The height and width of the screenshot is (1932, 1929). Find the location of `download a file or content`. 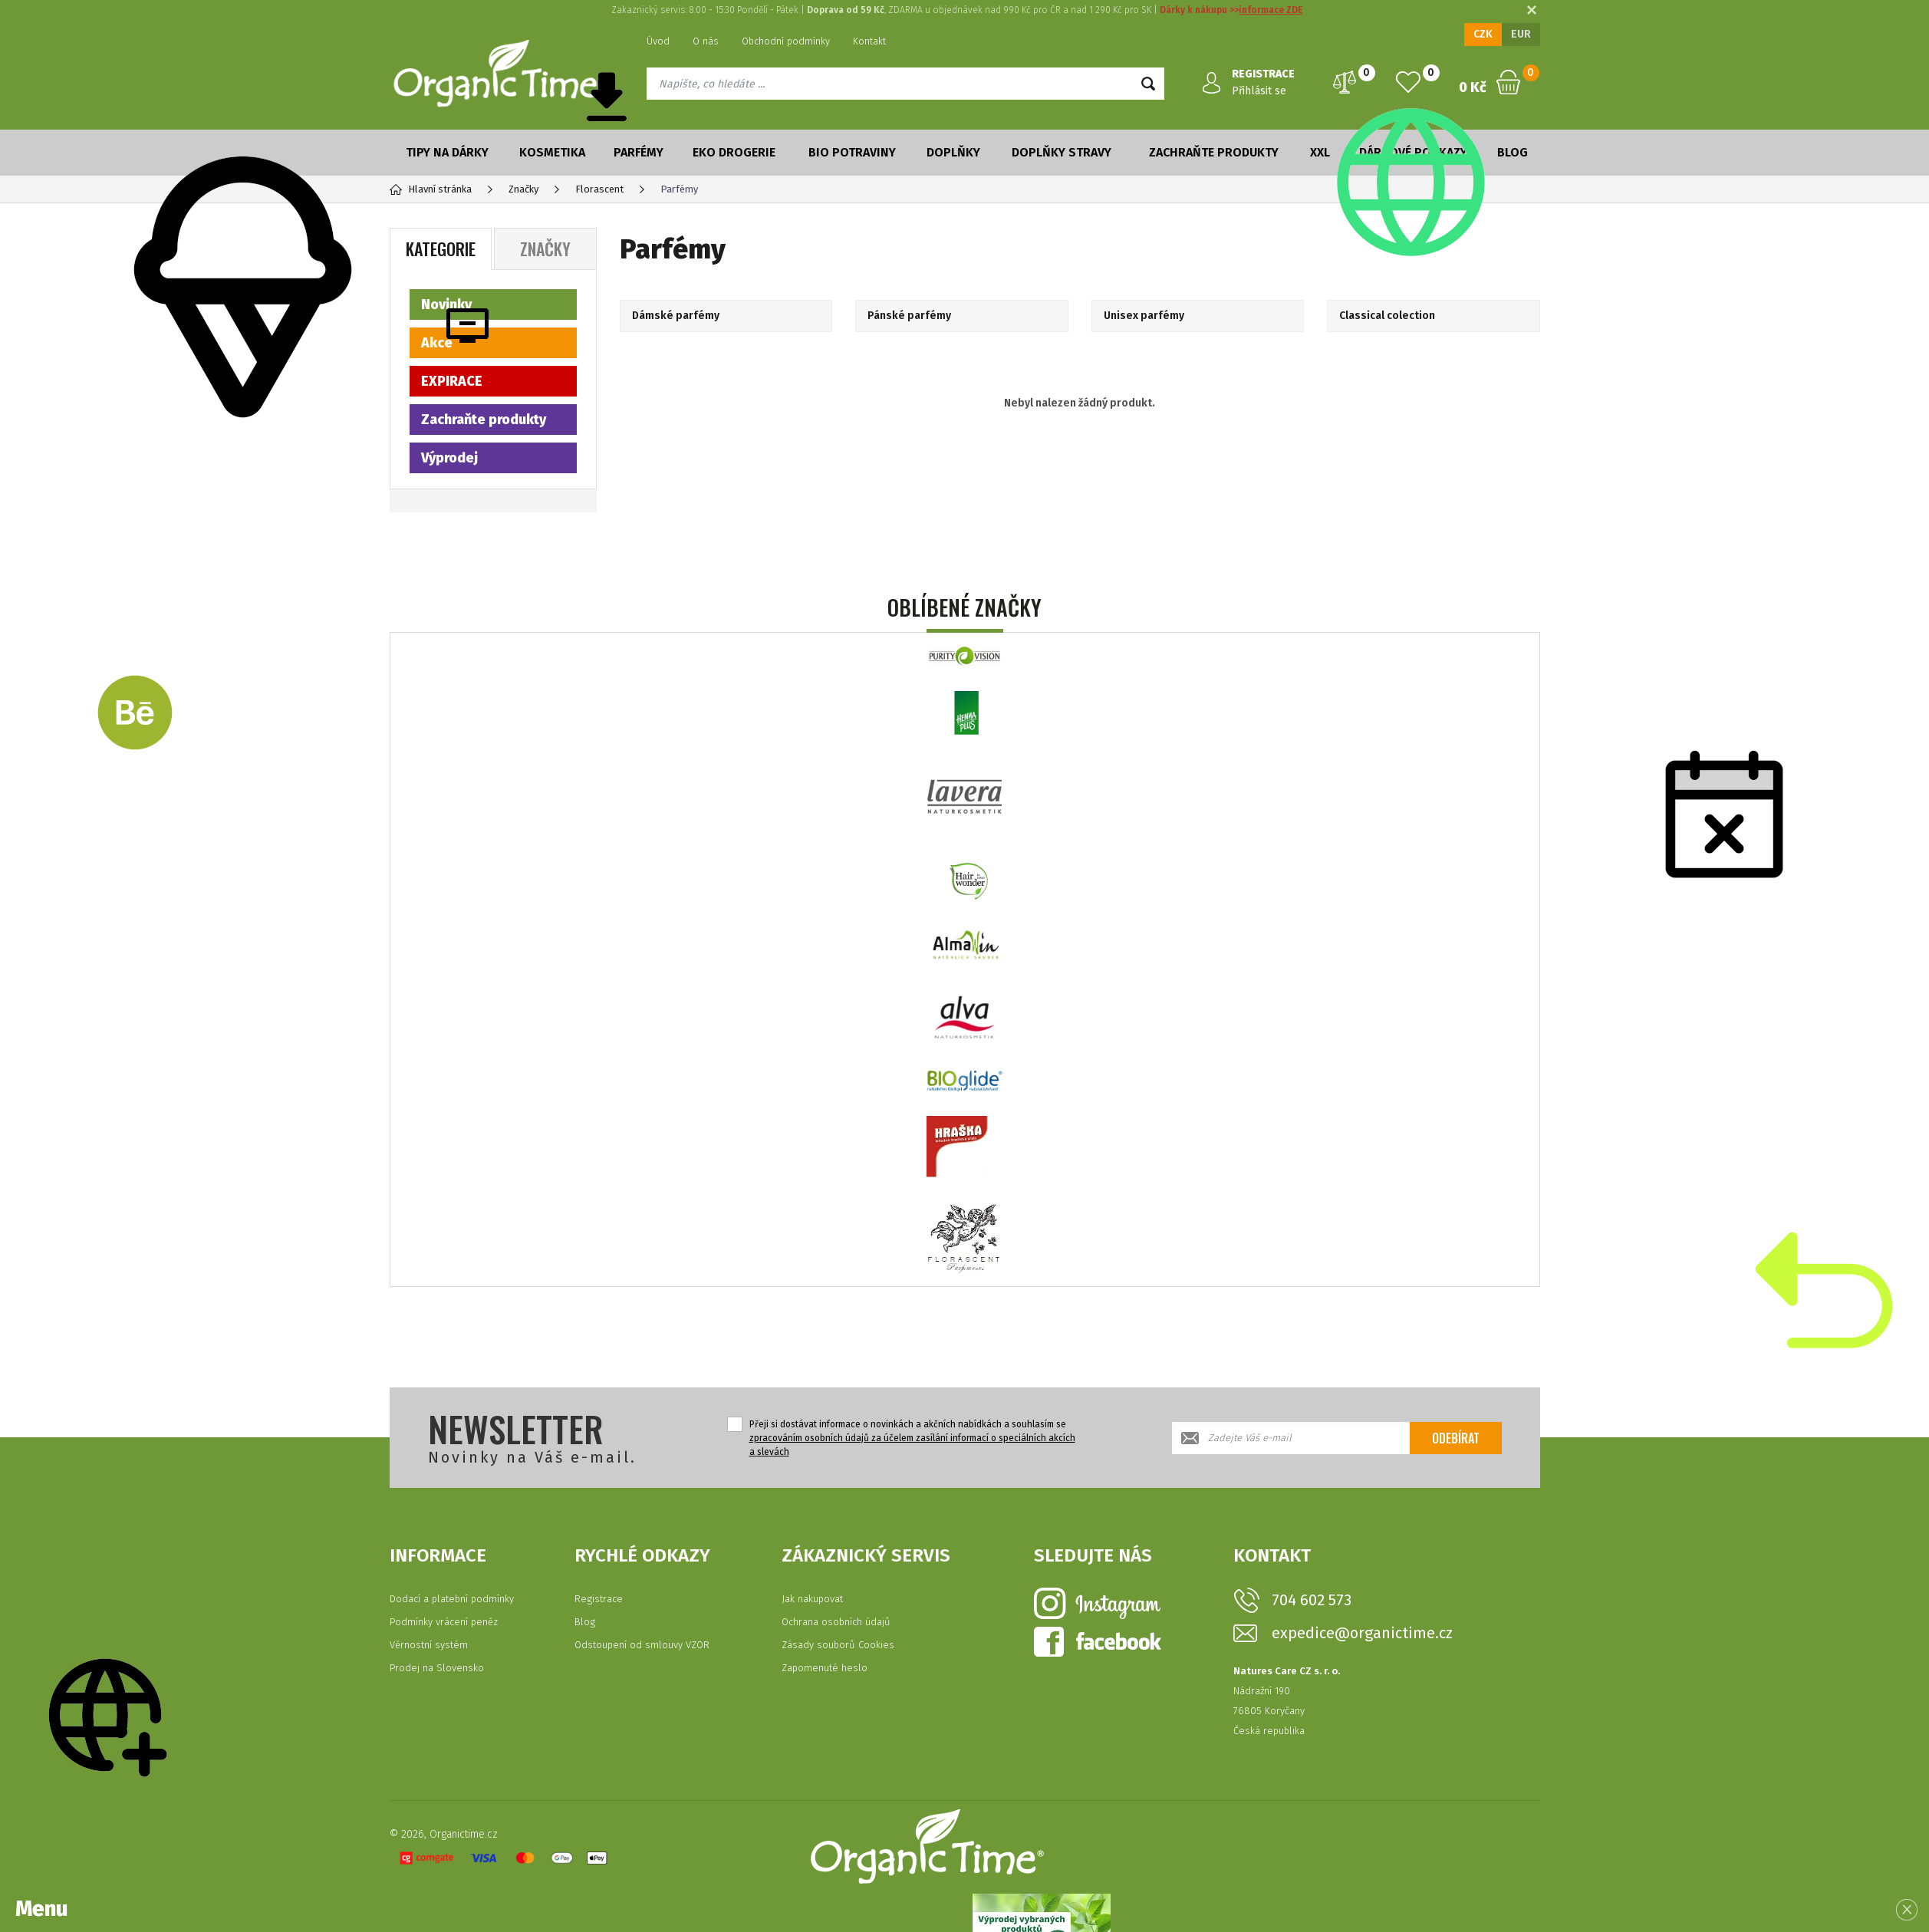

download a file or content is located at coordinates (607, 98).